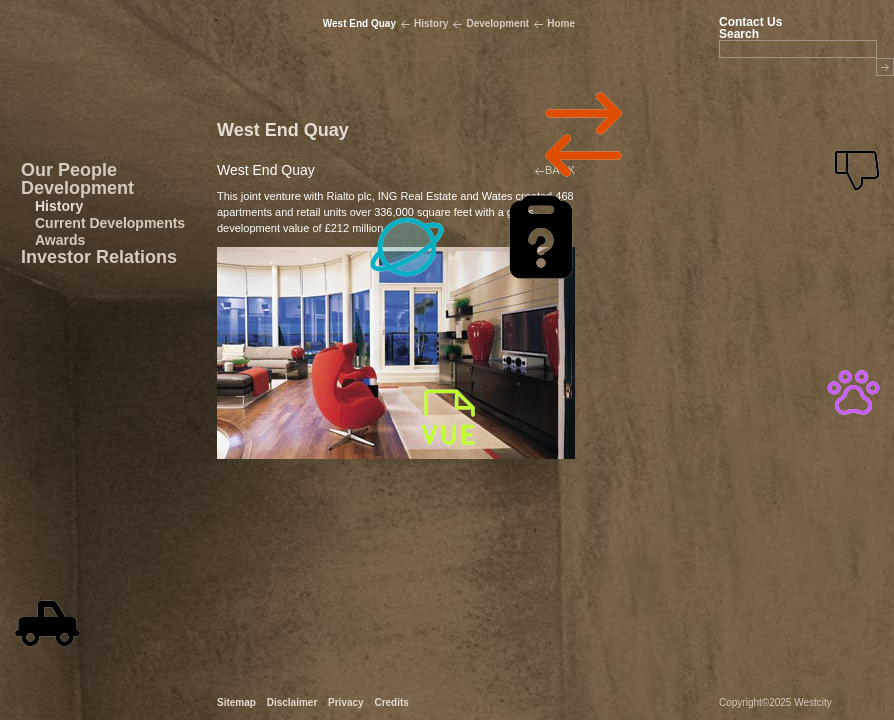 This screenshot has width=894, height=720. I want to click on vue.js file type indicator, so click(449, 419).